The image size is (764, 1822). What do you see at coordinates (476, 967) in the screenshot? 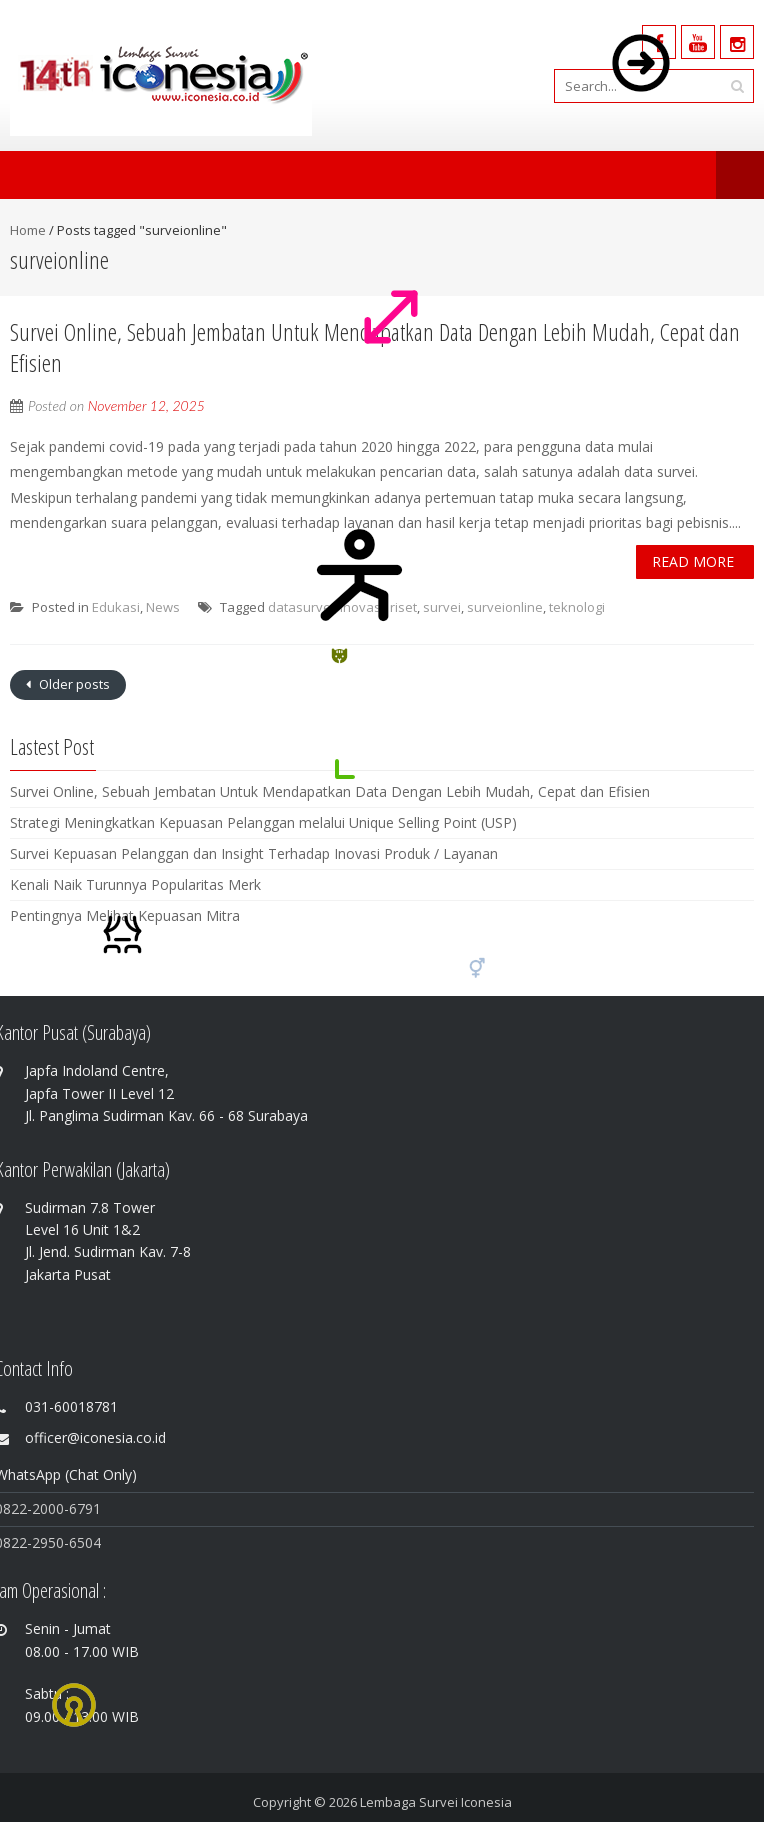
I see `indicates intersex gender identity option` at bounding box center [476, 967].